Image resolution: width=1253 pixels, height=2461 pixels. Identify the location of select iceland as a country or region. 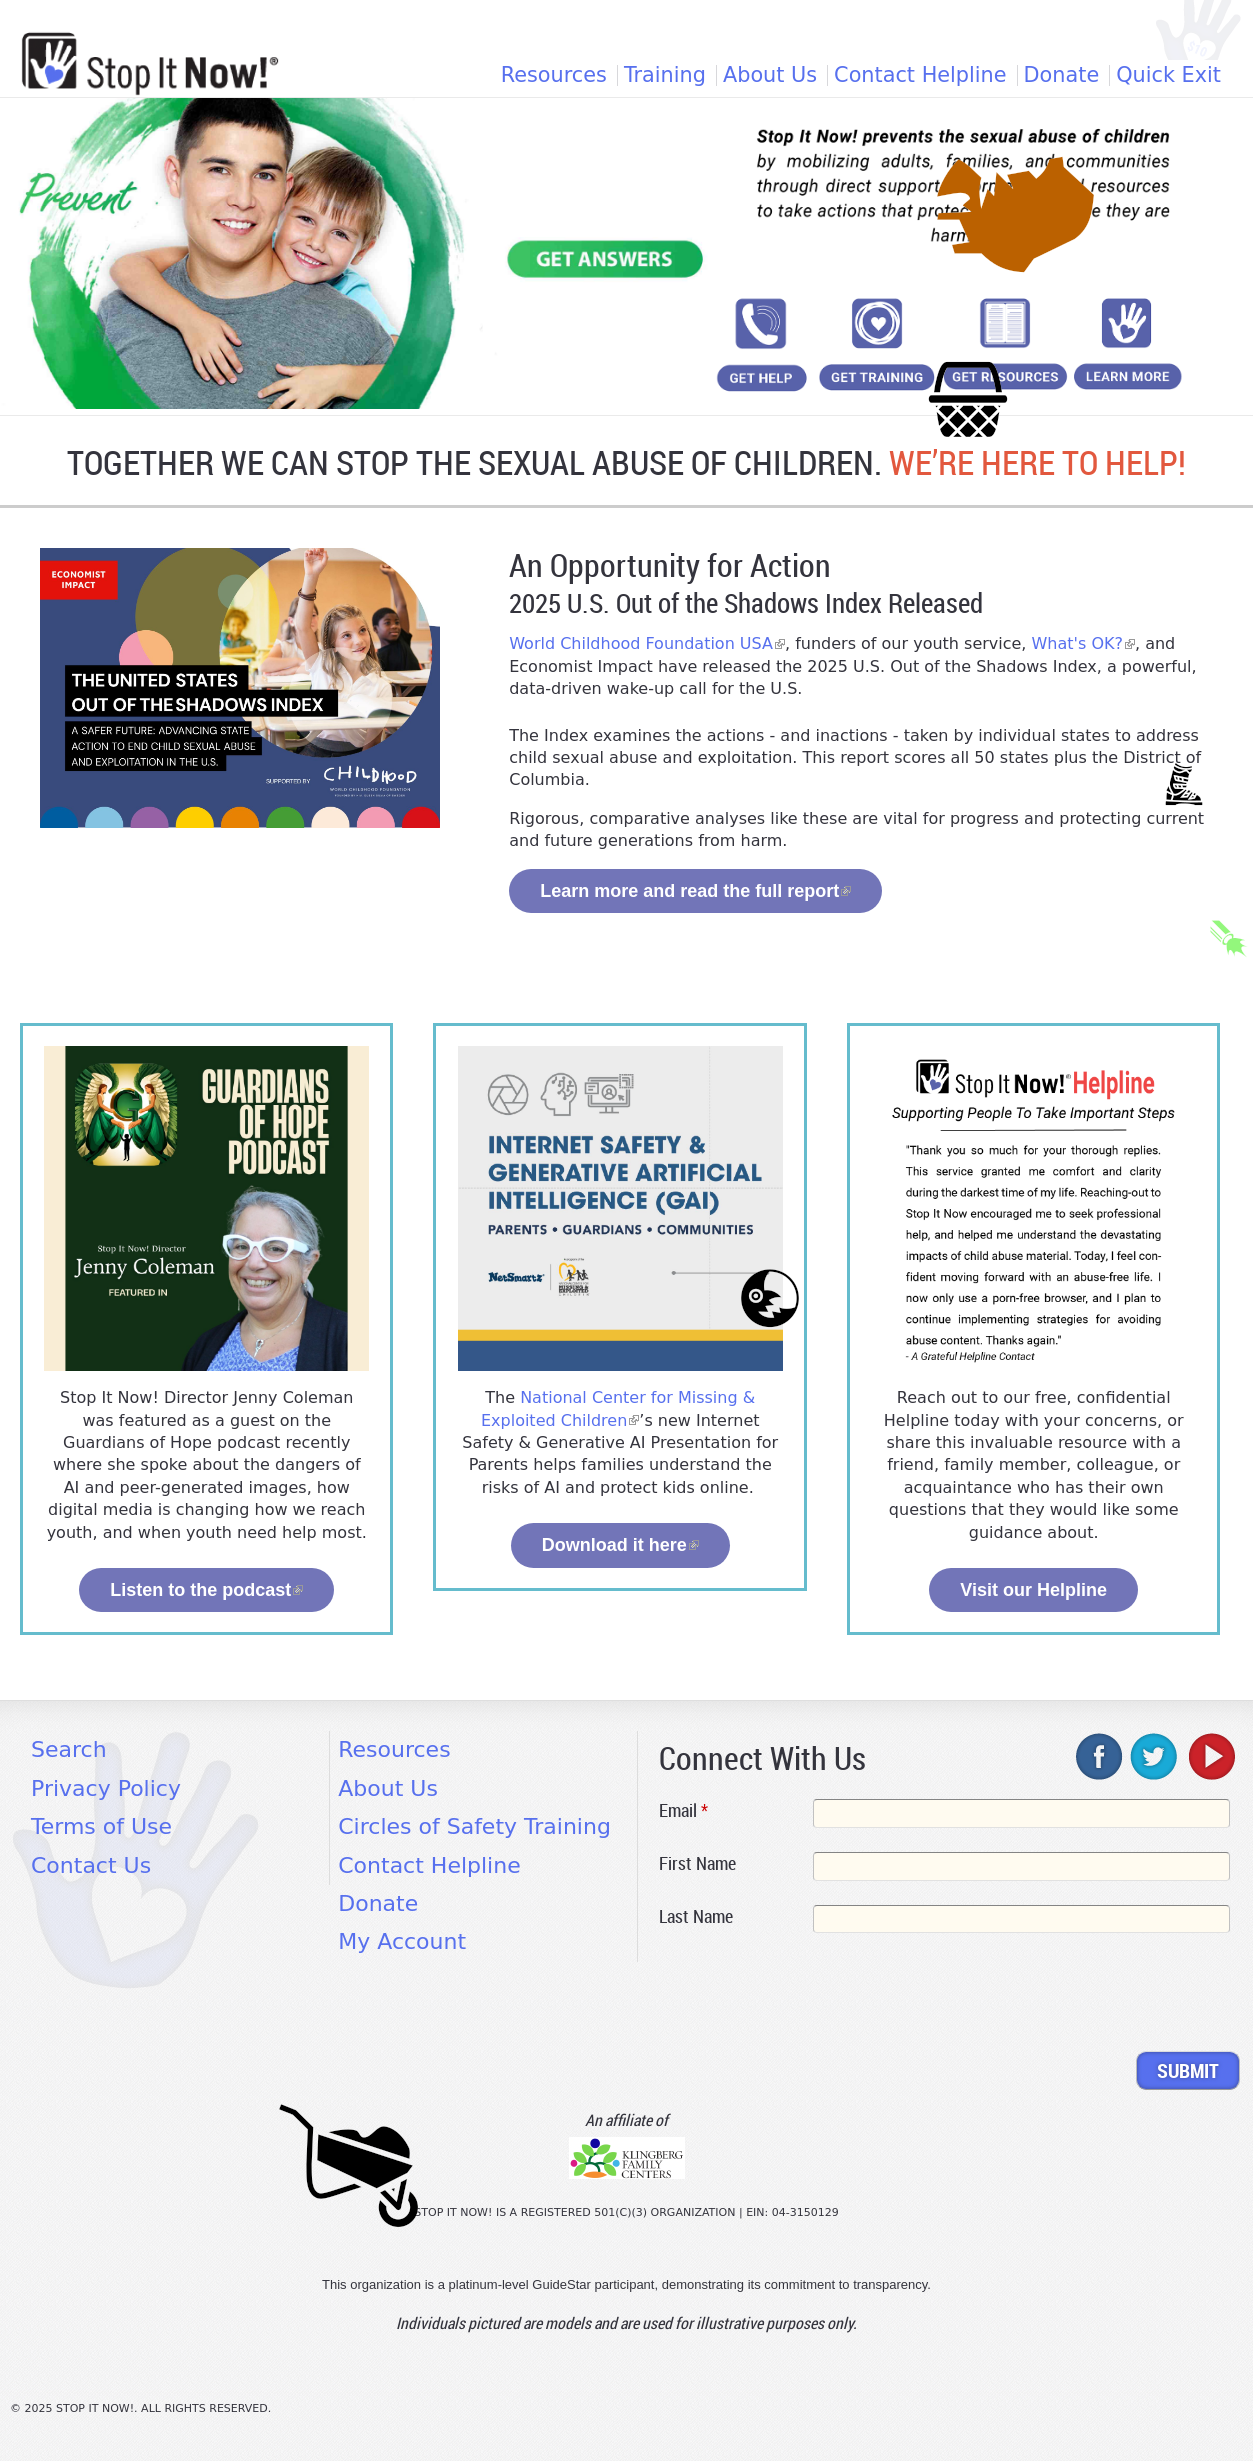
(1015, 214).